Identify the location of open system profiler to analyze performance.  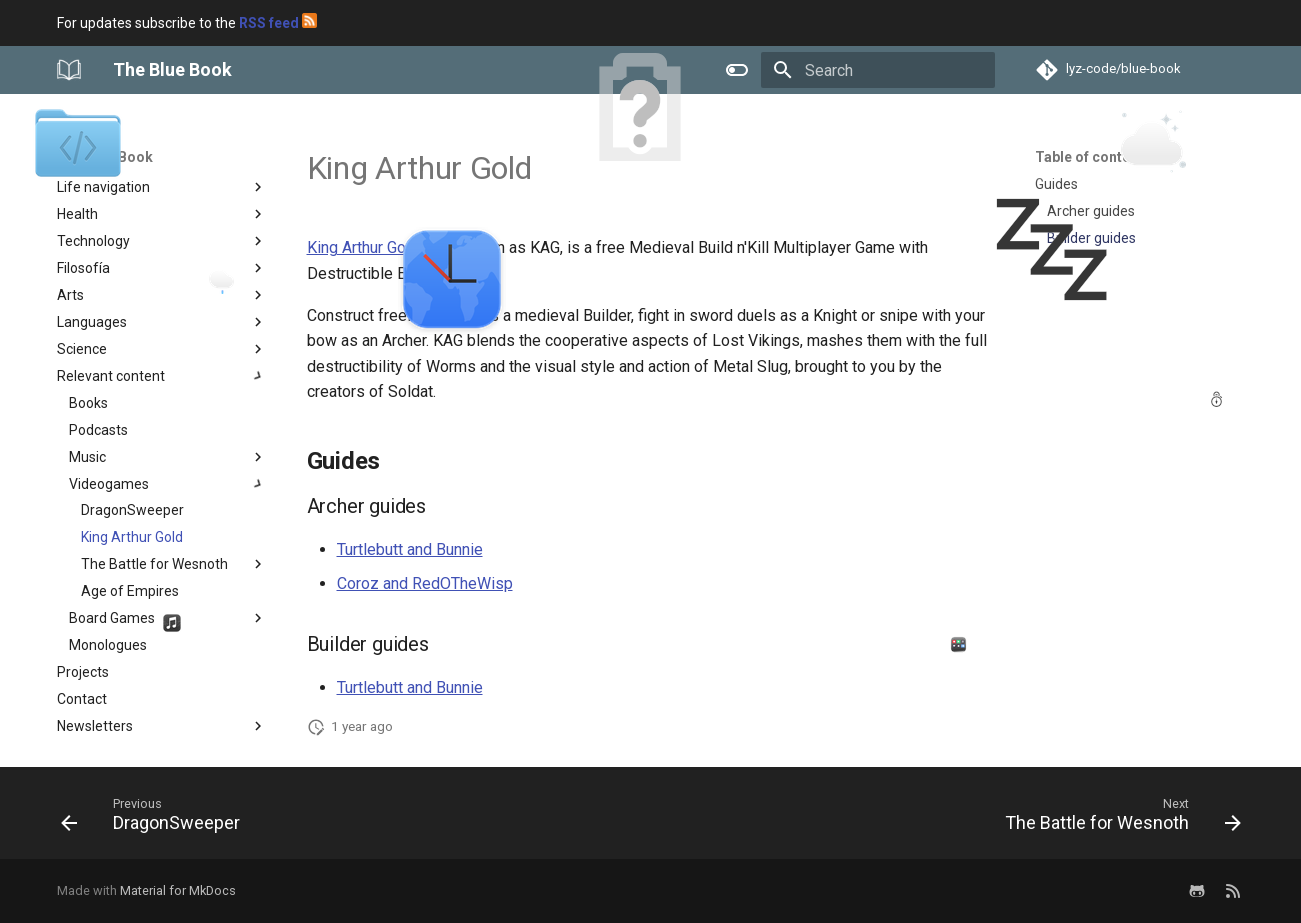
(1216, 399).